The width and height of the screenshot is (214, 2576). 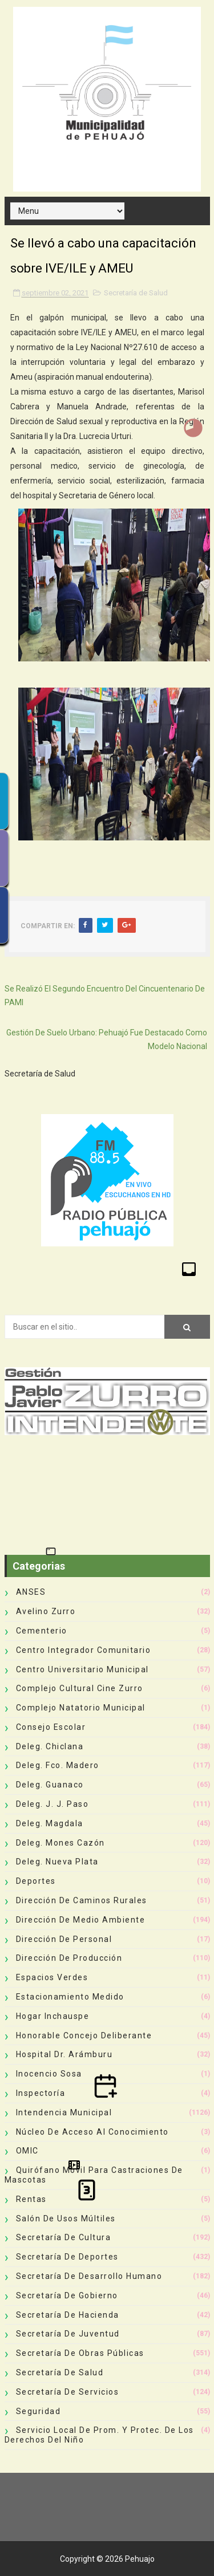 What do you see at coordinates (74, 2165) in the screenshot?
I see `play video or movie content` at bounding box center [74, 2165].